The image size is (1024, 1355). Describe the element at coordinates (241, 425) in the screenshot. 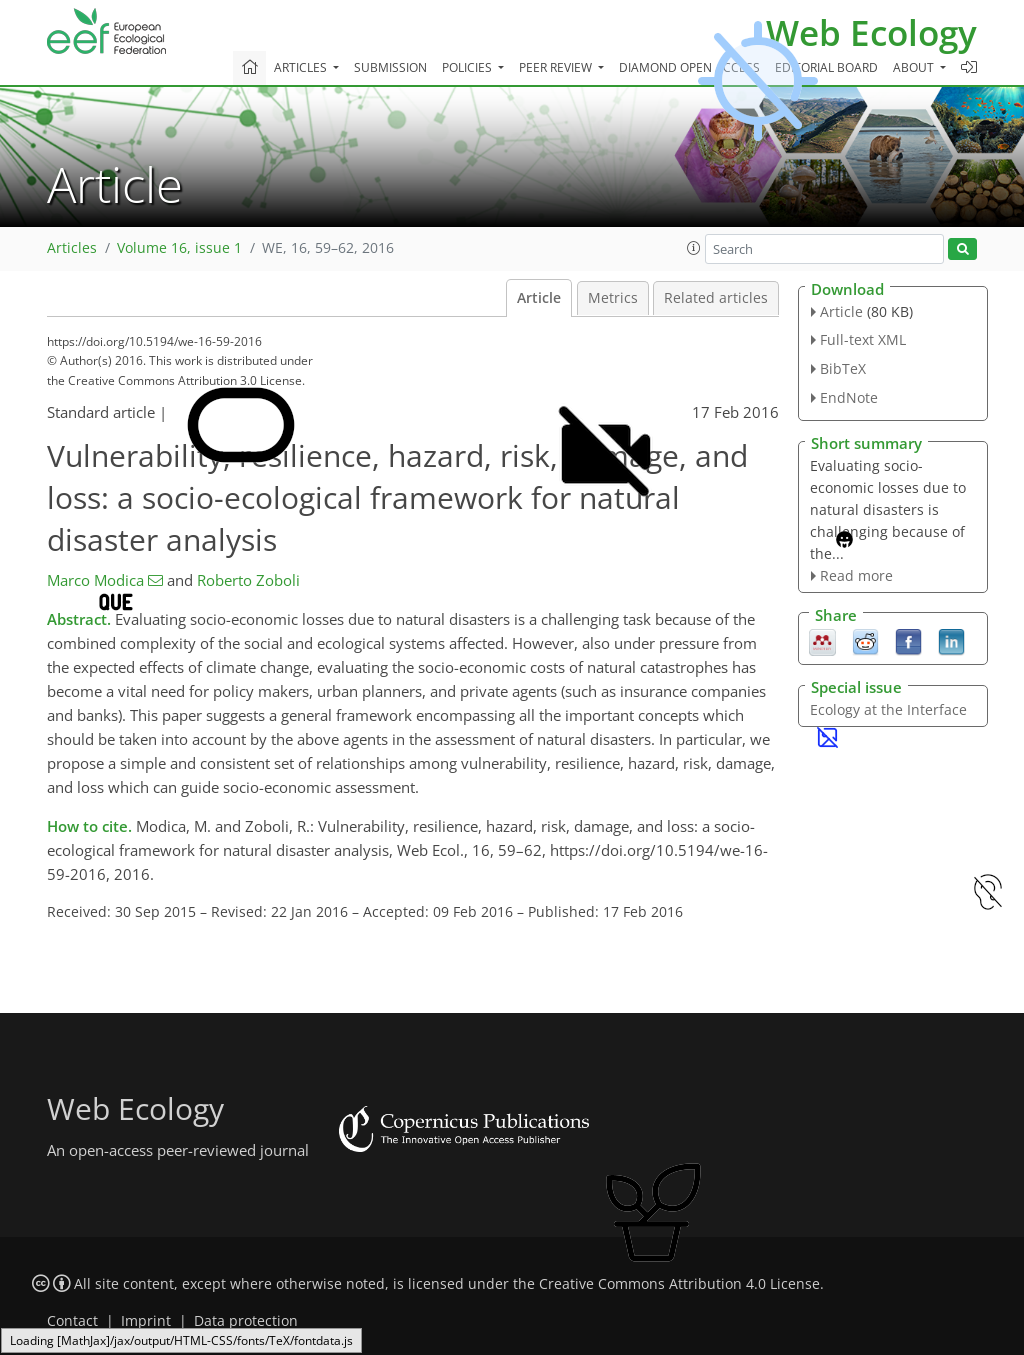

I see `medication or pill tracker` at that location.